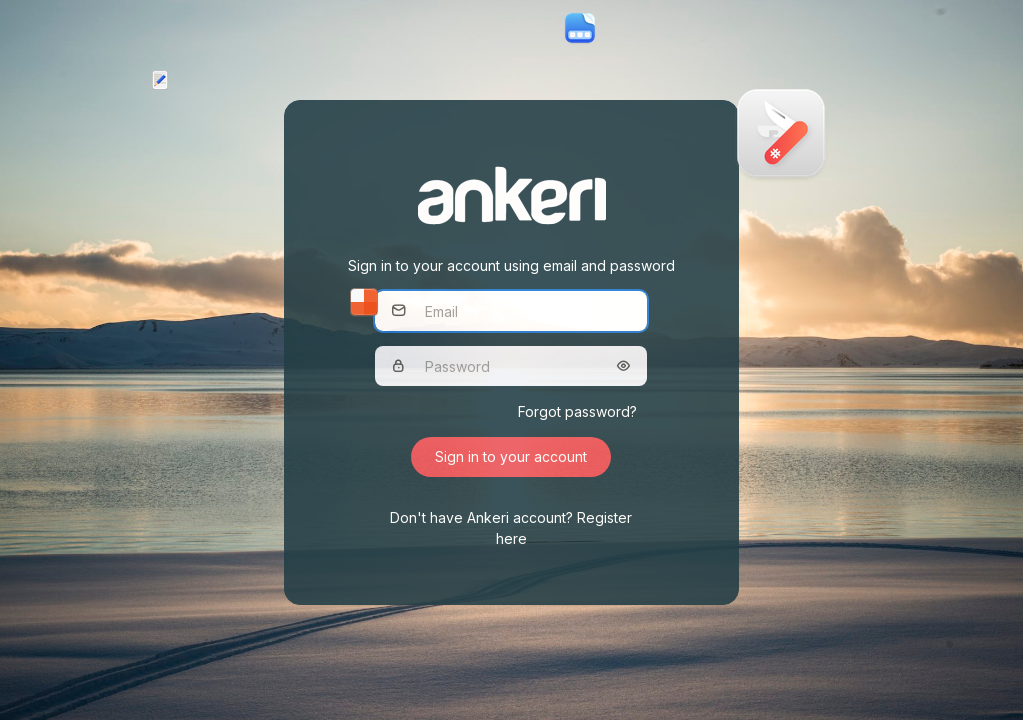 This screenshot has height=720, width=1023. Describe the element at coordinates (580, 28) in the screenshot. I see `open desktop app or file manager` at that location.